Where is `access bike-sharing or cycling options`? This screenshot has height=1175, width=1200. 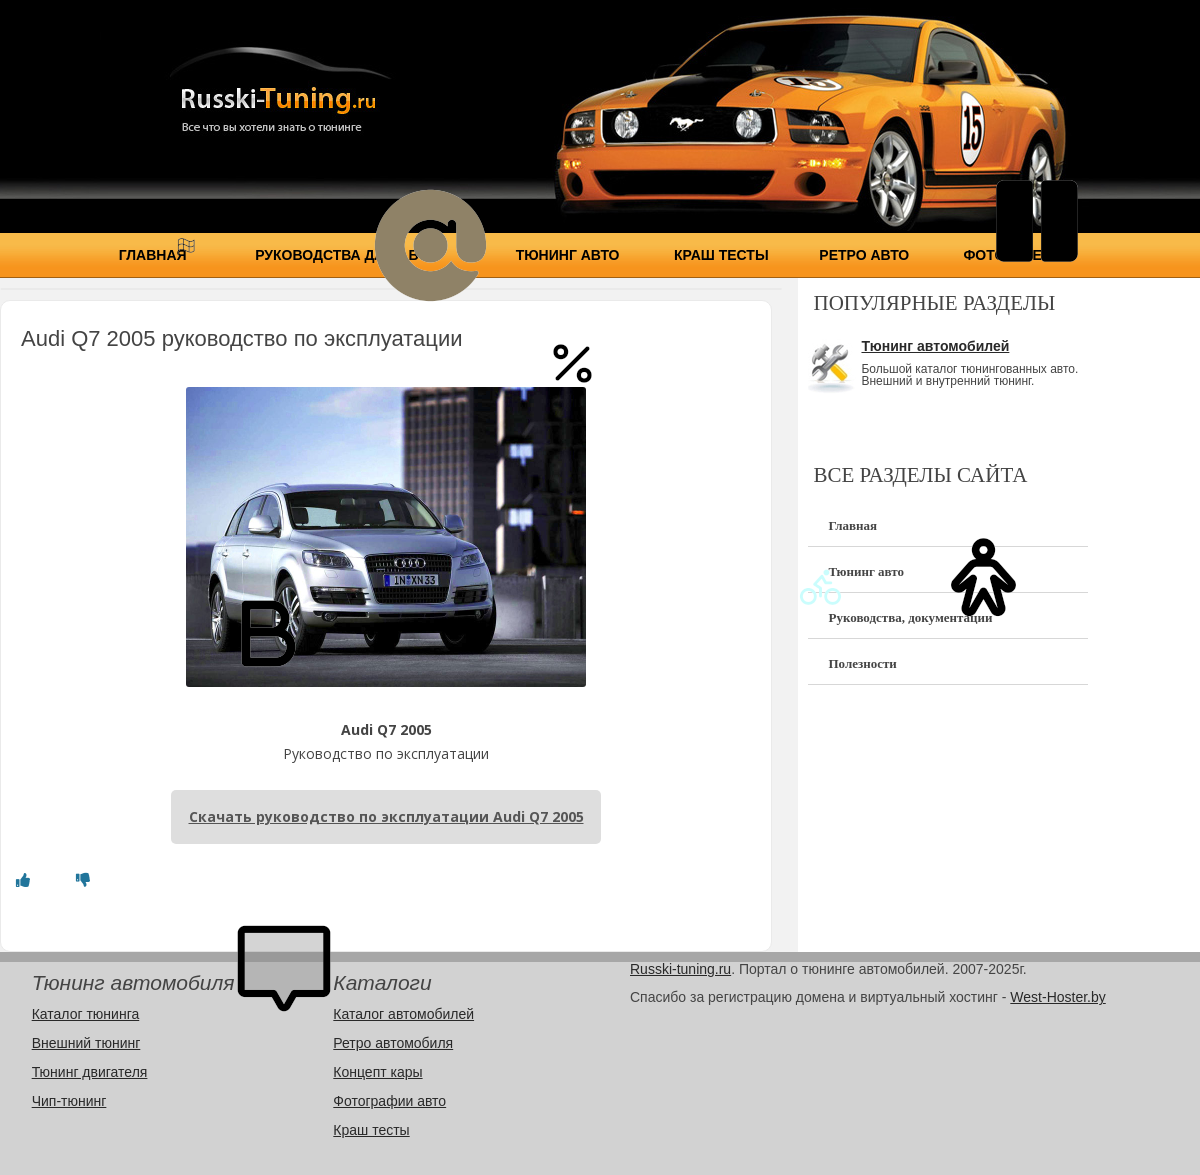 access bike-sharing or cycling options is located at coordinates (820, 586).